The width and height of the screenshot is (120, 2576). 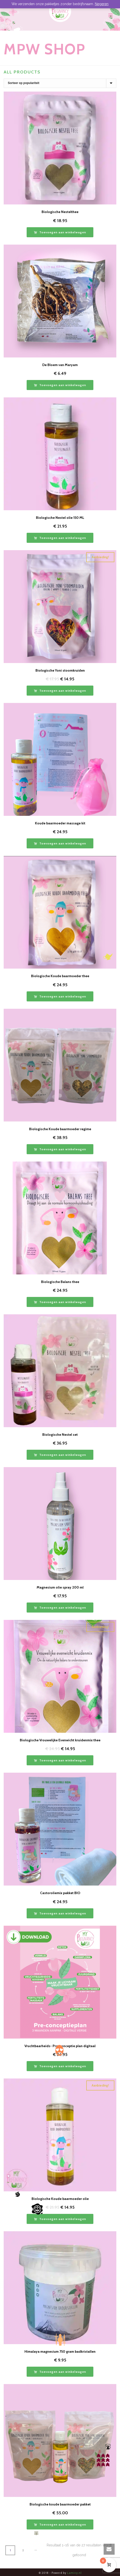 I want to click on access wish or bonus features, so click(x=108, y=957).